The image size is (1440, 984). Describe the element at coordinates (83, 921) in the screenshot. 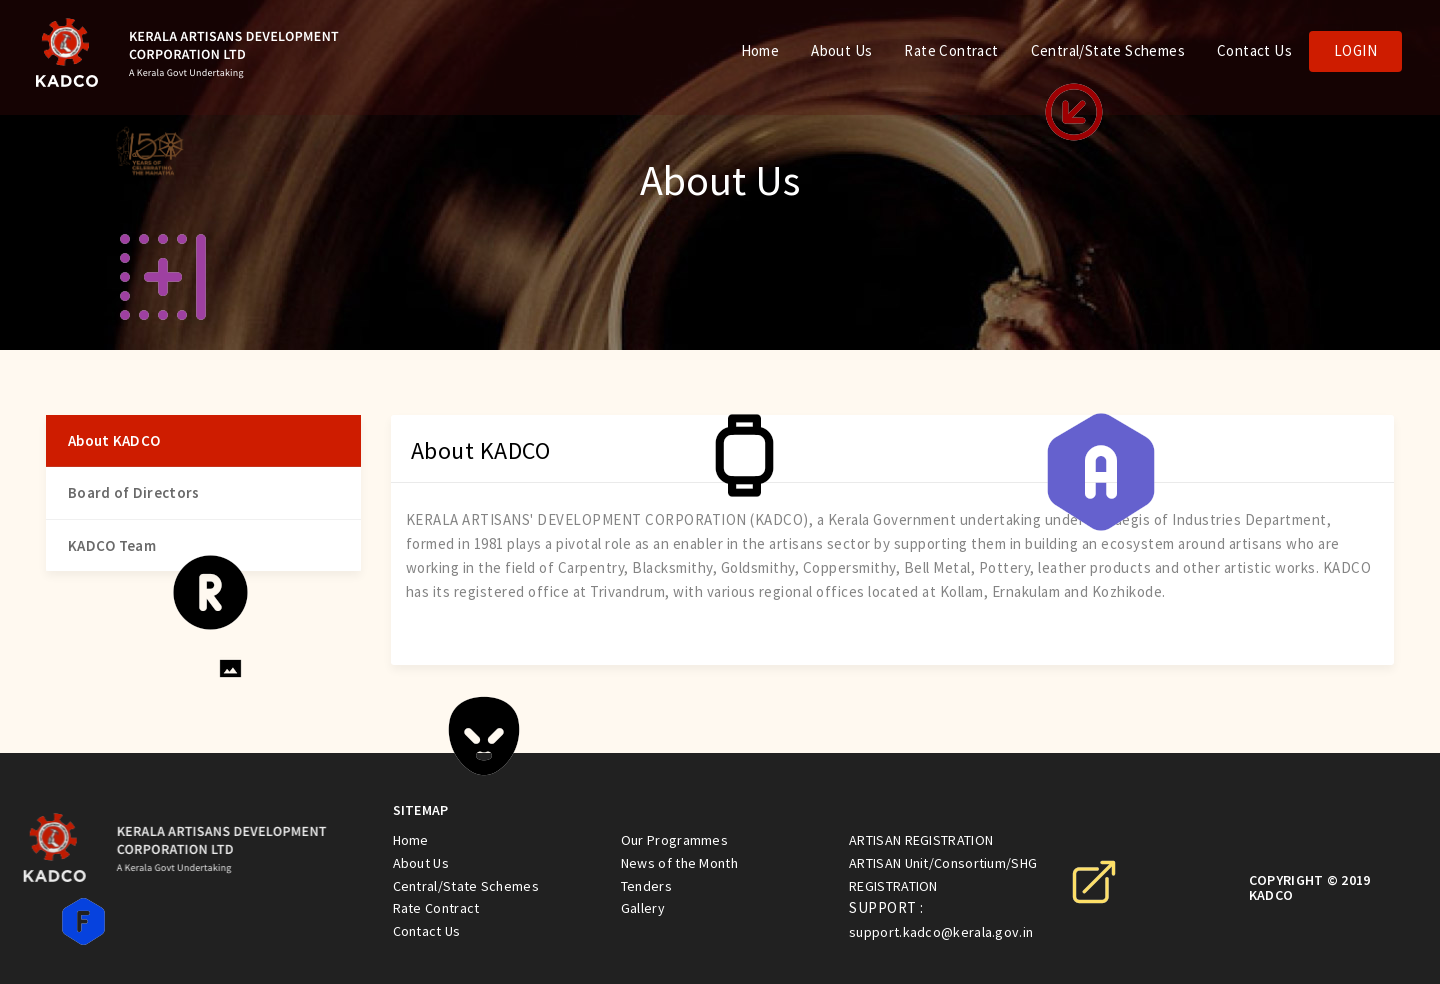

I see `indicates a file or item starting with the letter F` at that location.